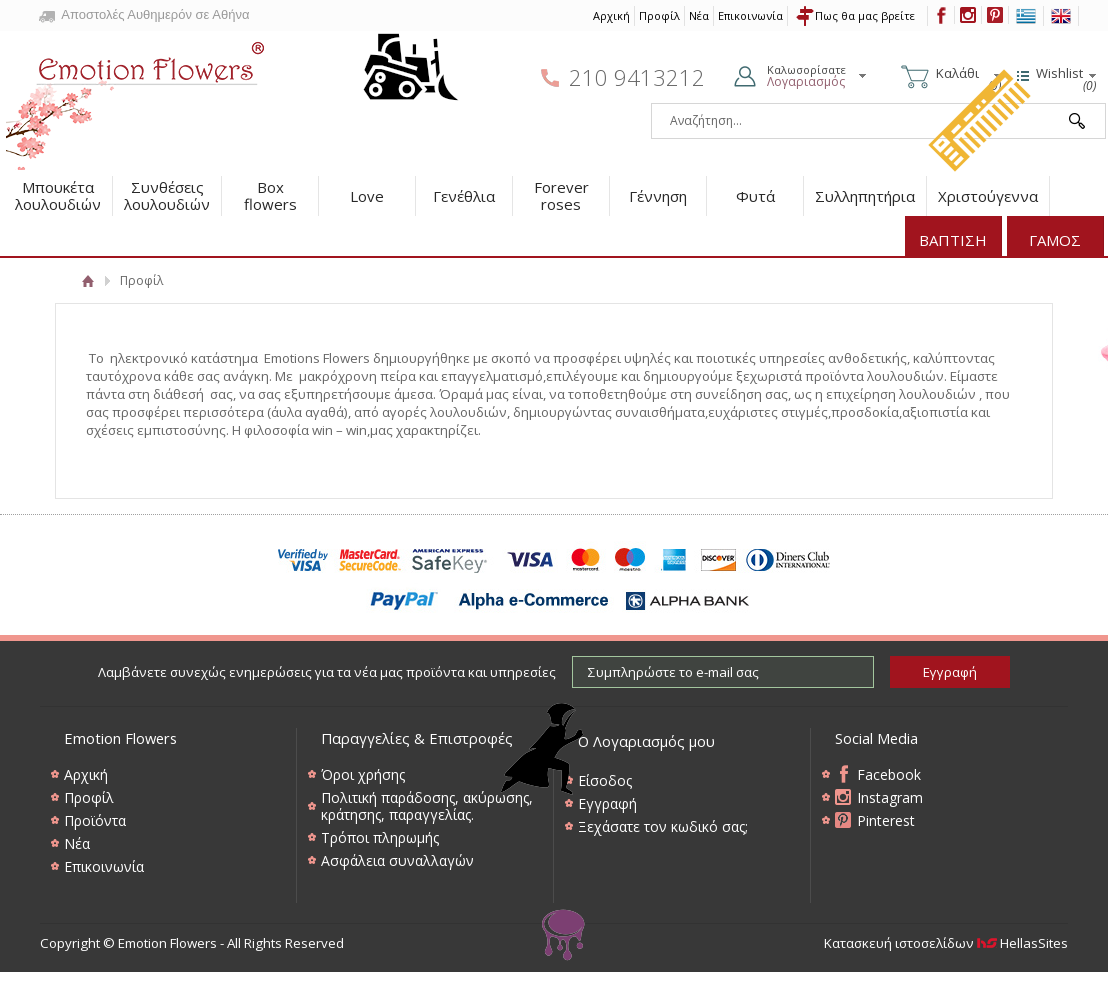 This screenshot has width=1108, height=994. What do you see at coordinates (979, 120) in the screenshot?
I see `open virtual piano or keyboard instrument` at bounding box center [979, 120].